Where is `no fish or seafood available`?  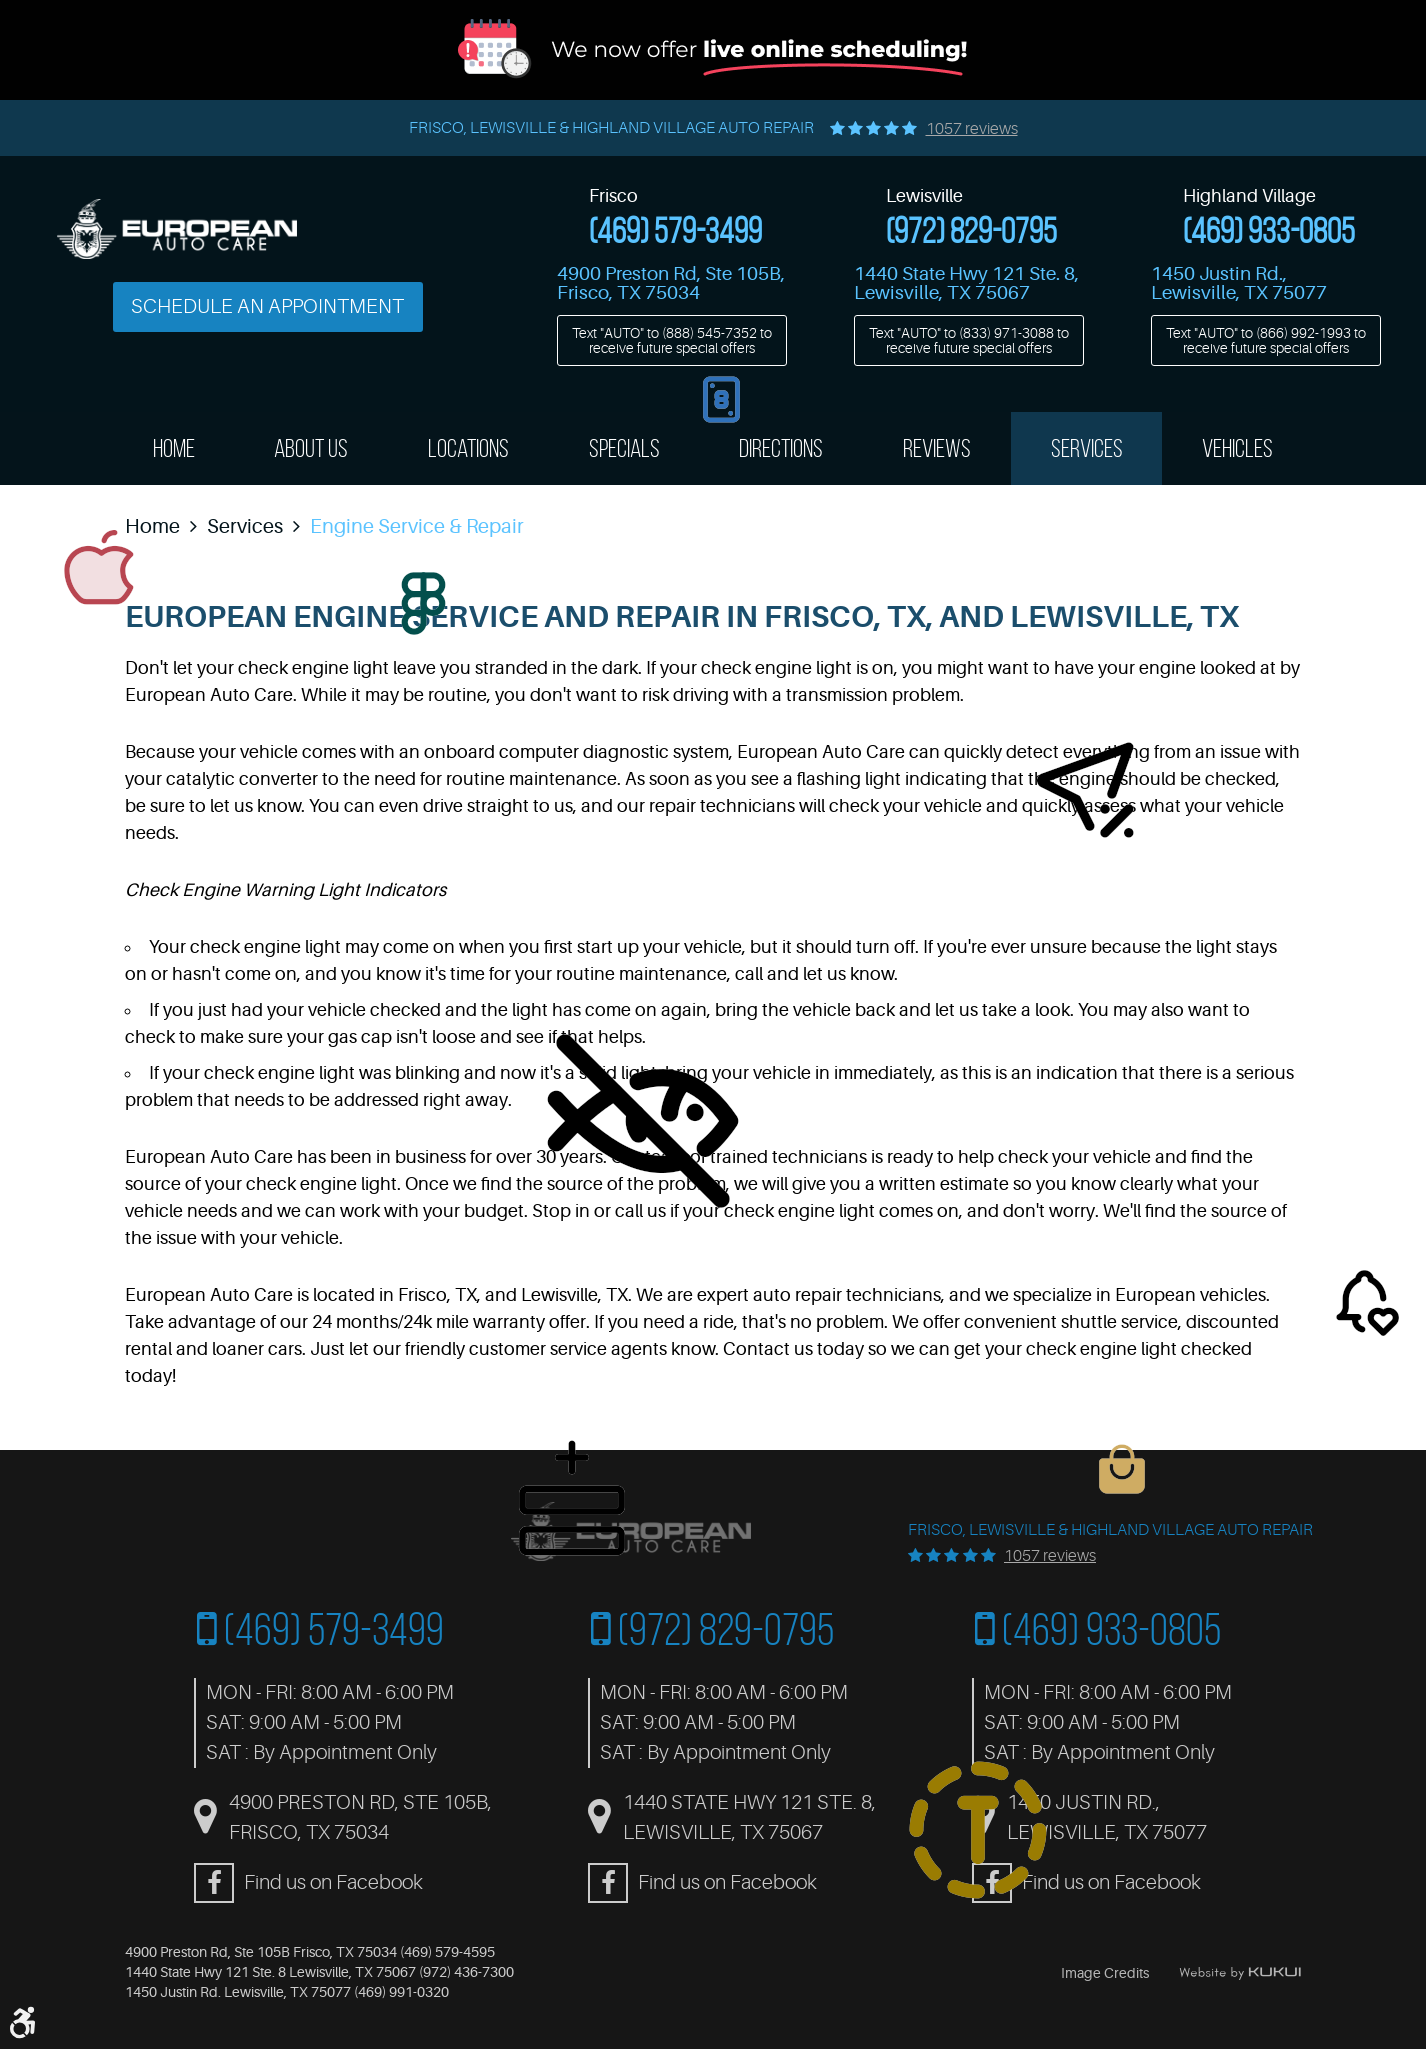
no fish or seafood available is located at coordinates (643, 1121).